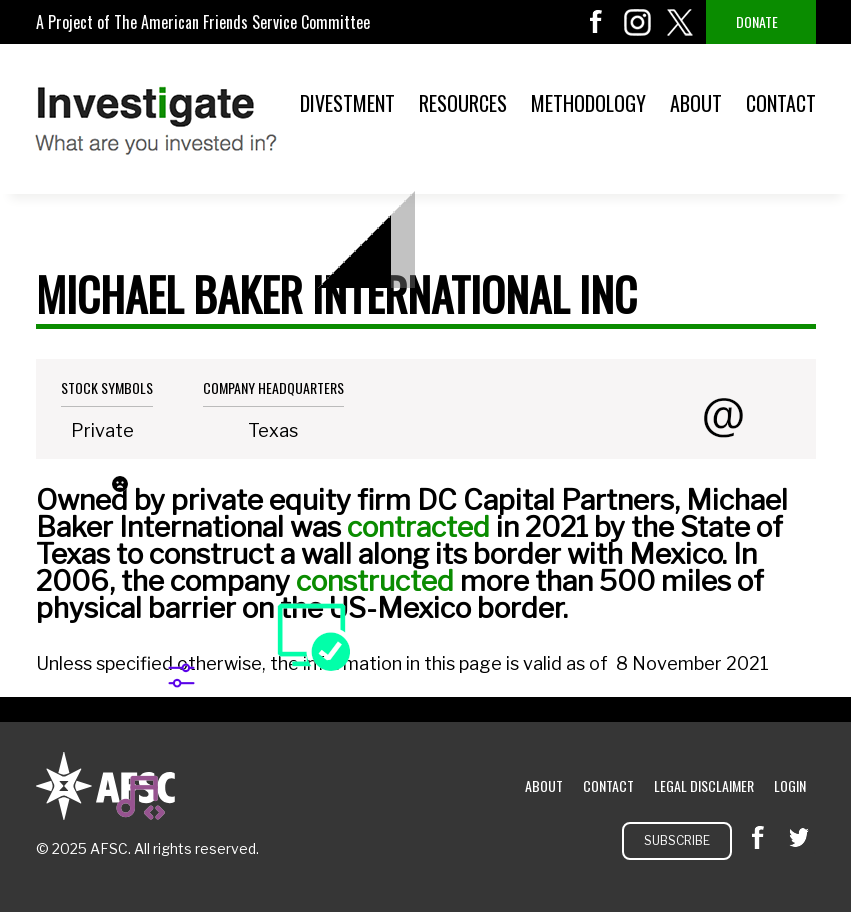 The image size is (851, 912). I want to click on indicates virtual machine is running, so click(311, 632).